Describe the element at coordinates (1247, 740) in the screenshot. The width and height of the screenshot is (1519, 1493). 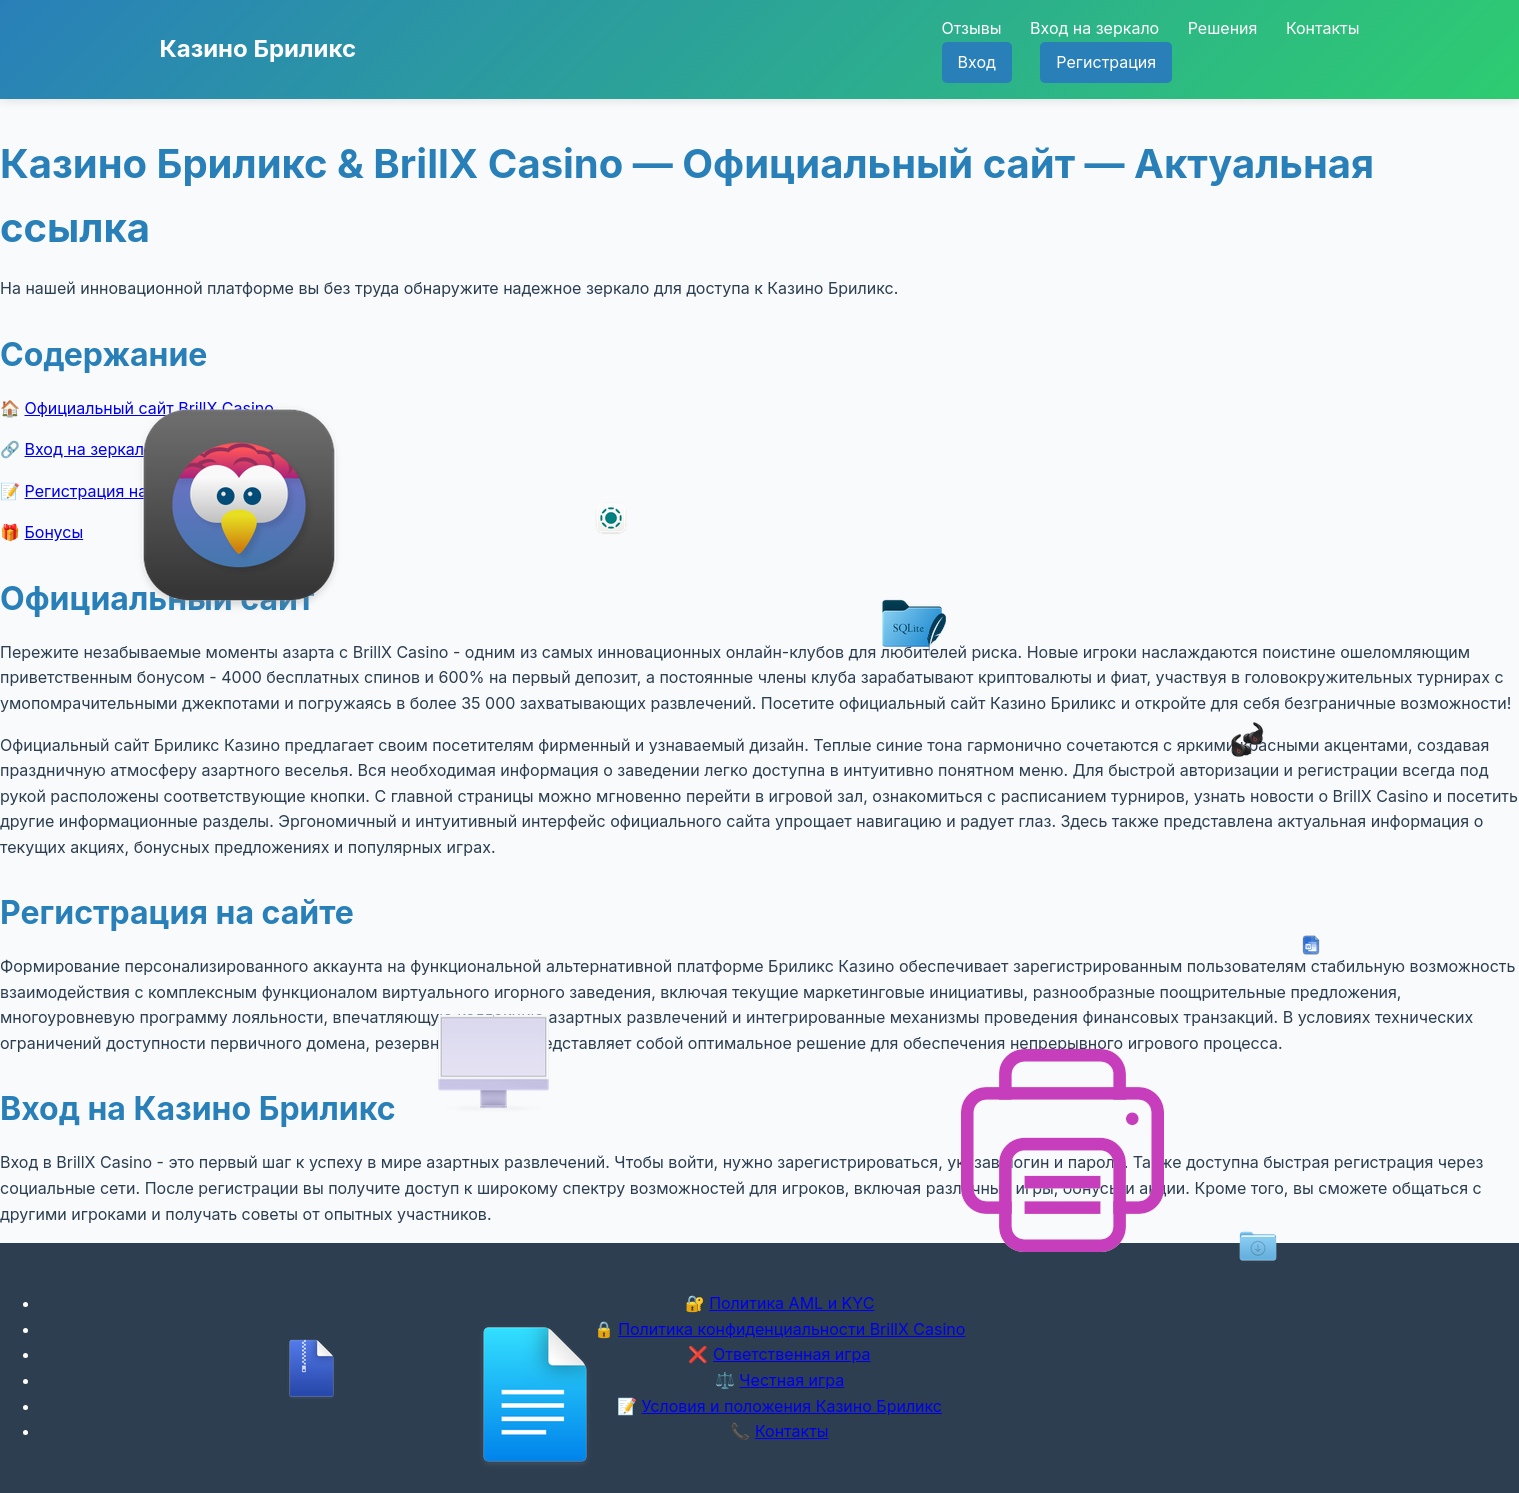
I see `connect beats fit pro earbuds via bluetooth` at that location.